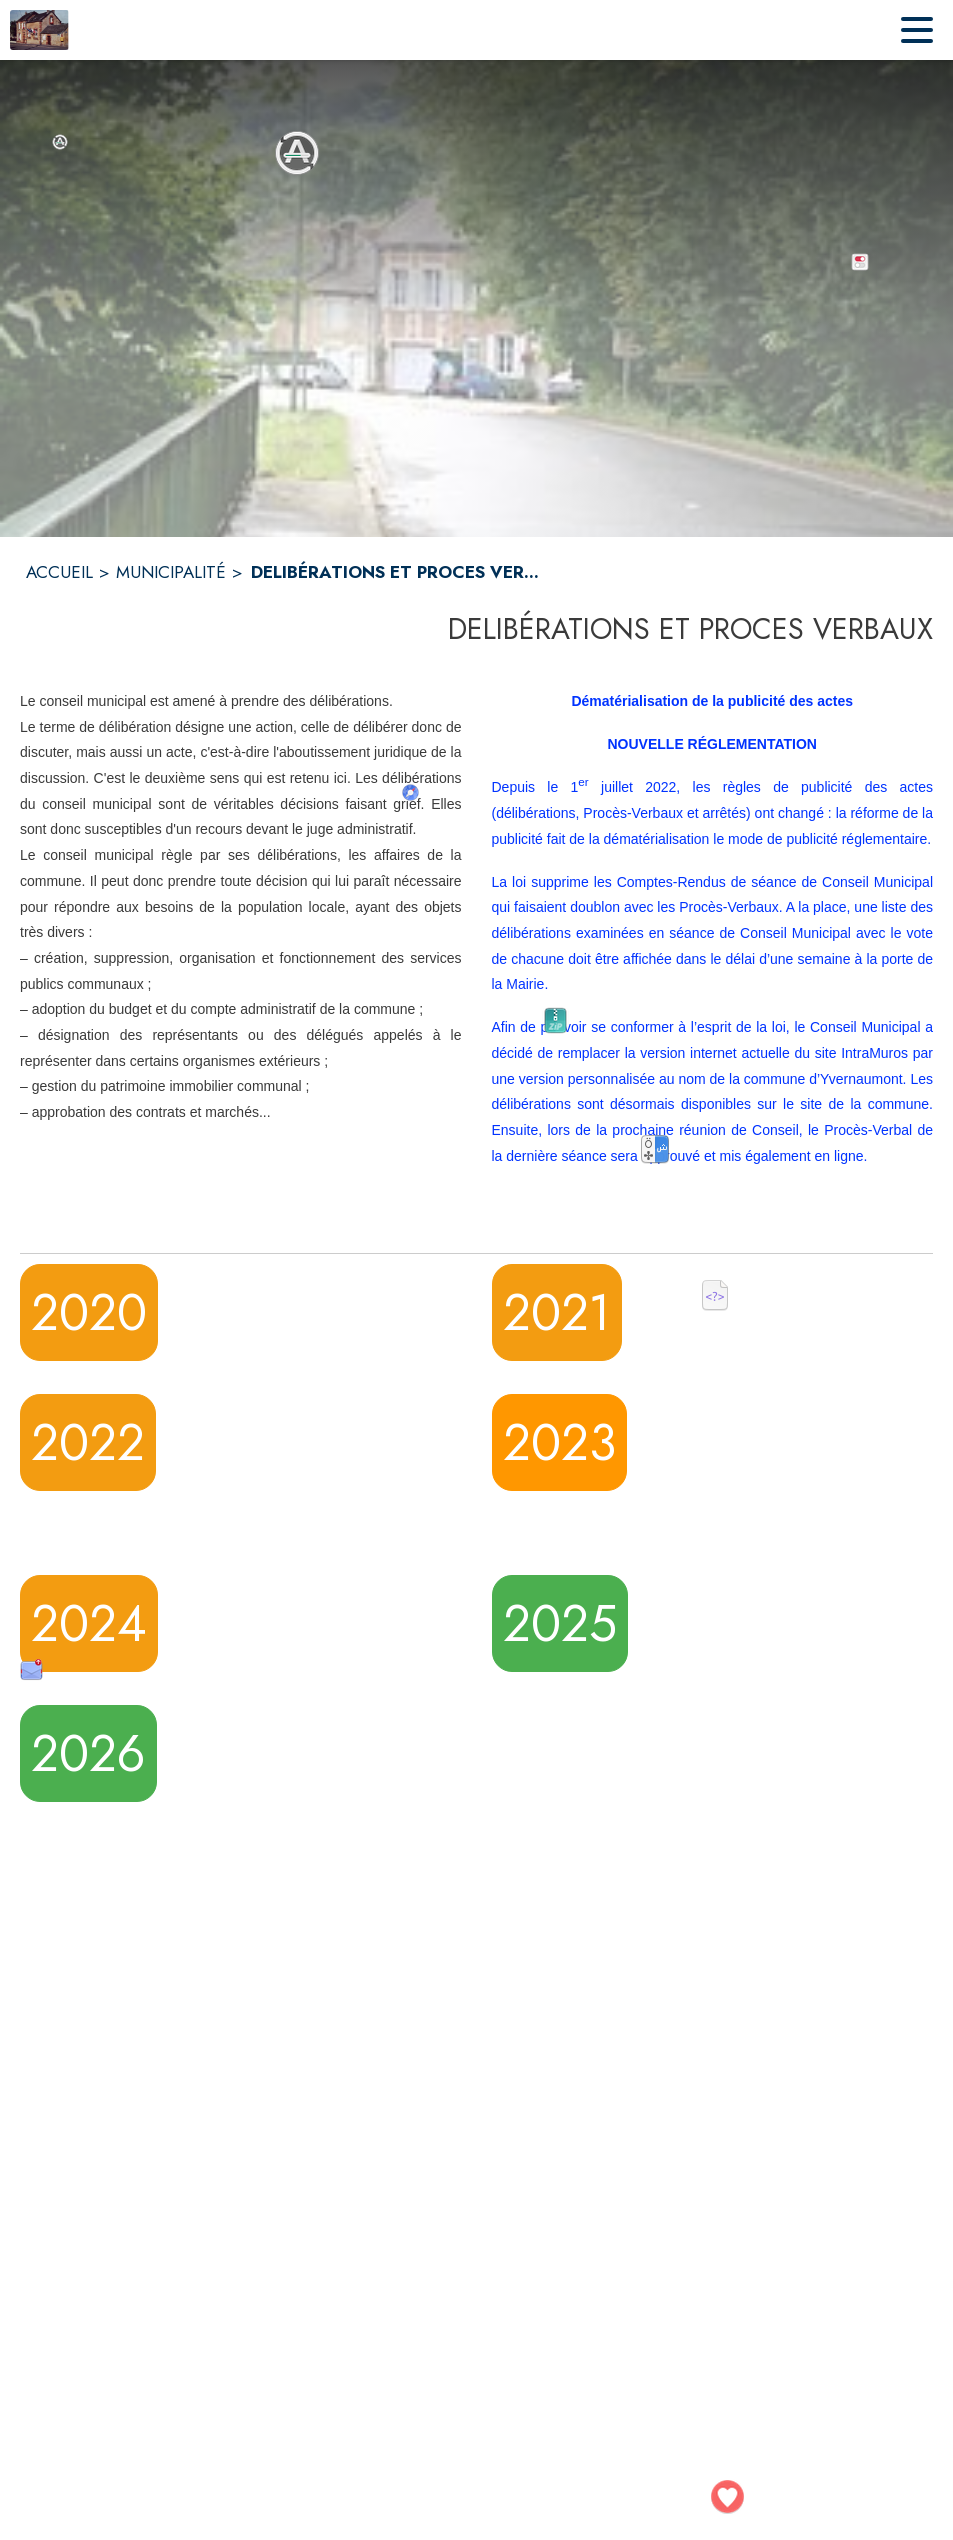  I want to click on open the software update manager, so click(297, 153).